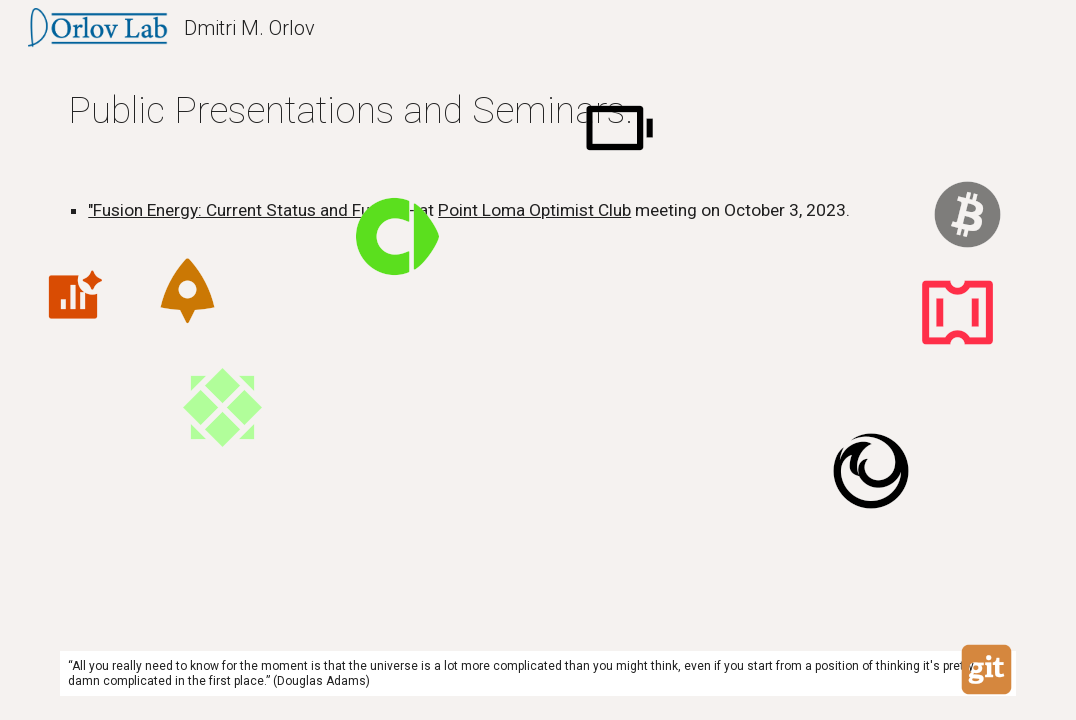 This screenshot has width=1076, height=720. Describe the element at coordinates (397, 236) in the screenshot. I see `smart brand logo` at that location.